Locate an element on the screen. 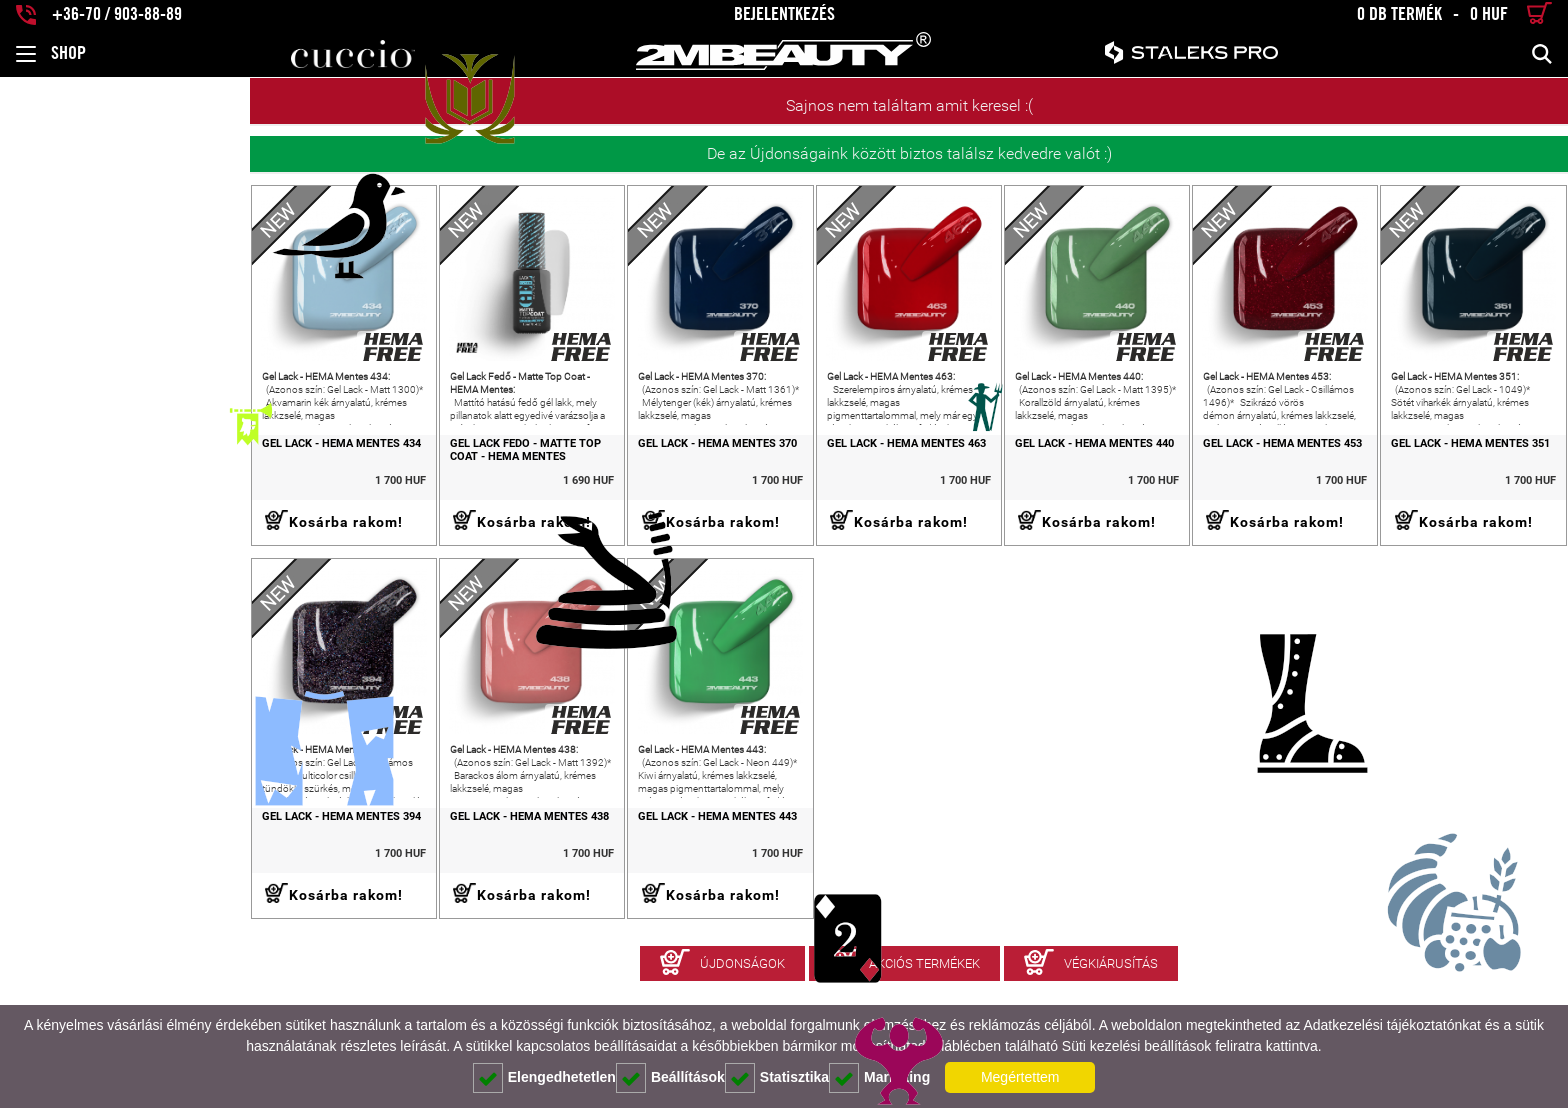 The image size is (1568, 1108). select farmer character class is located at coordinates (984, 407).